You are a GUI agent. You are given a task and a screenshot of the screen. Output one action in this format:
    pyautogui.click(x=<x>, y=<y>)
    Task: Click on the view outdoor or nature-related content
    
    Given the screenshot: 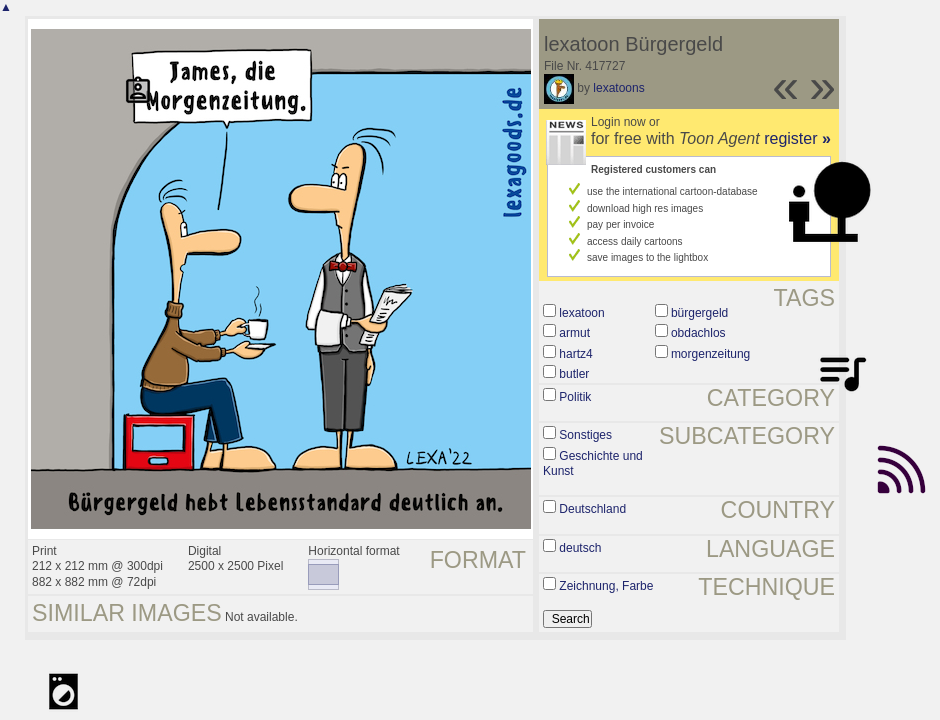 What is the action you would take?
    pyautogui.click(x=829, y=201)
    